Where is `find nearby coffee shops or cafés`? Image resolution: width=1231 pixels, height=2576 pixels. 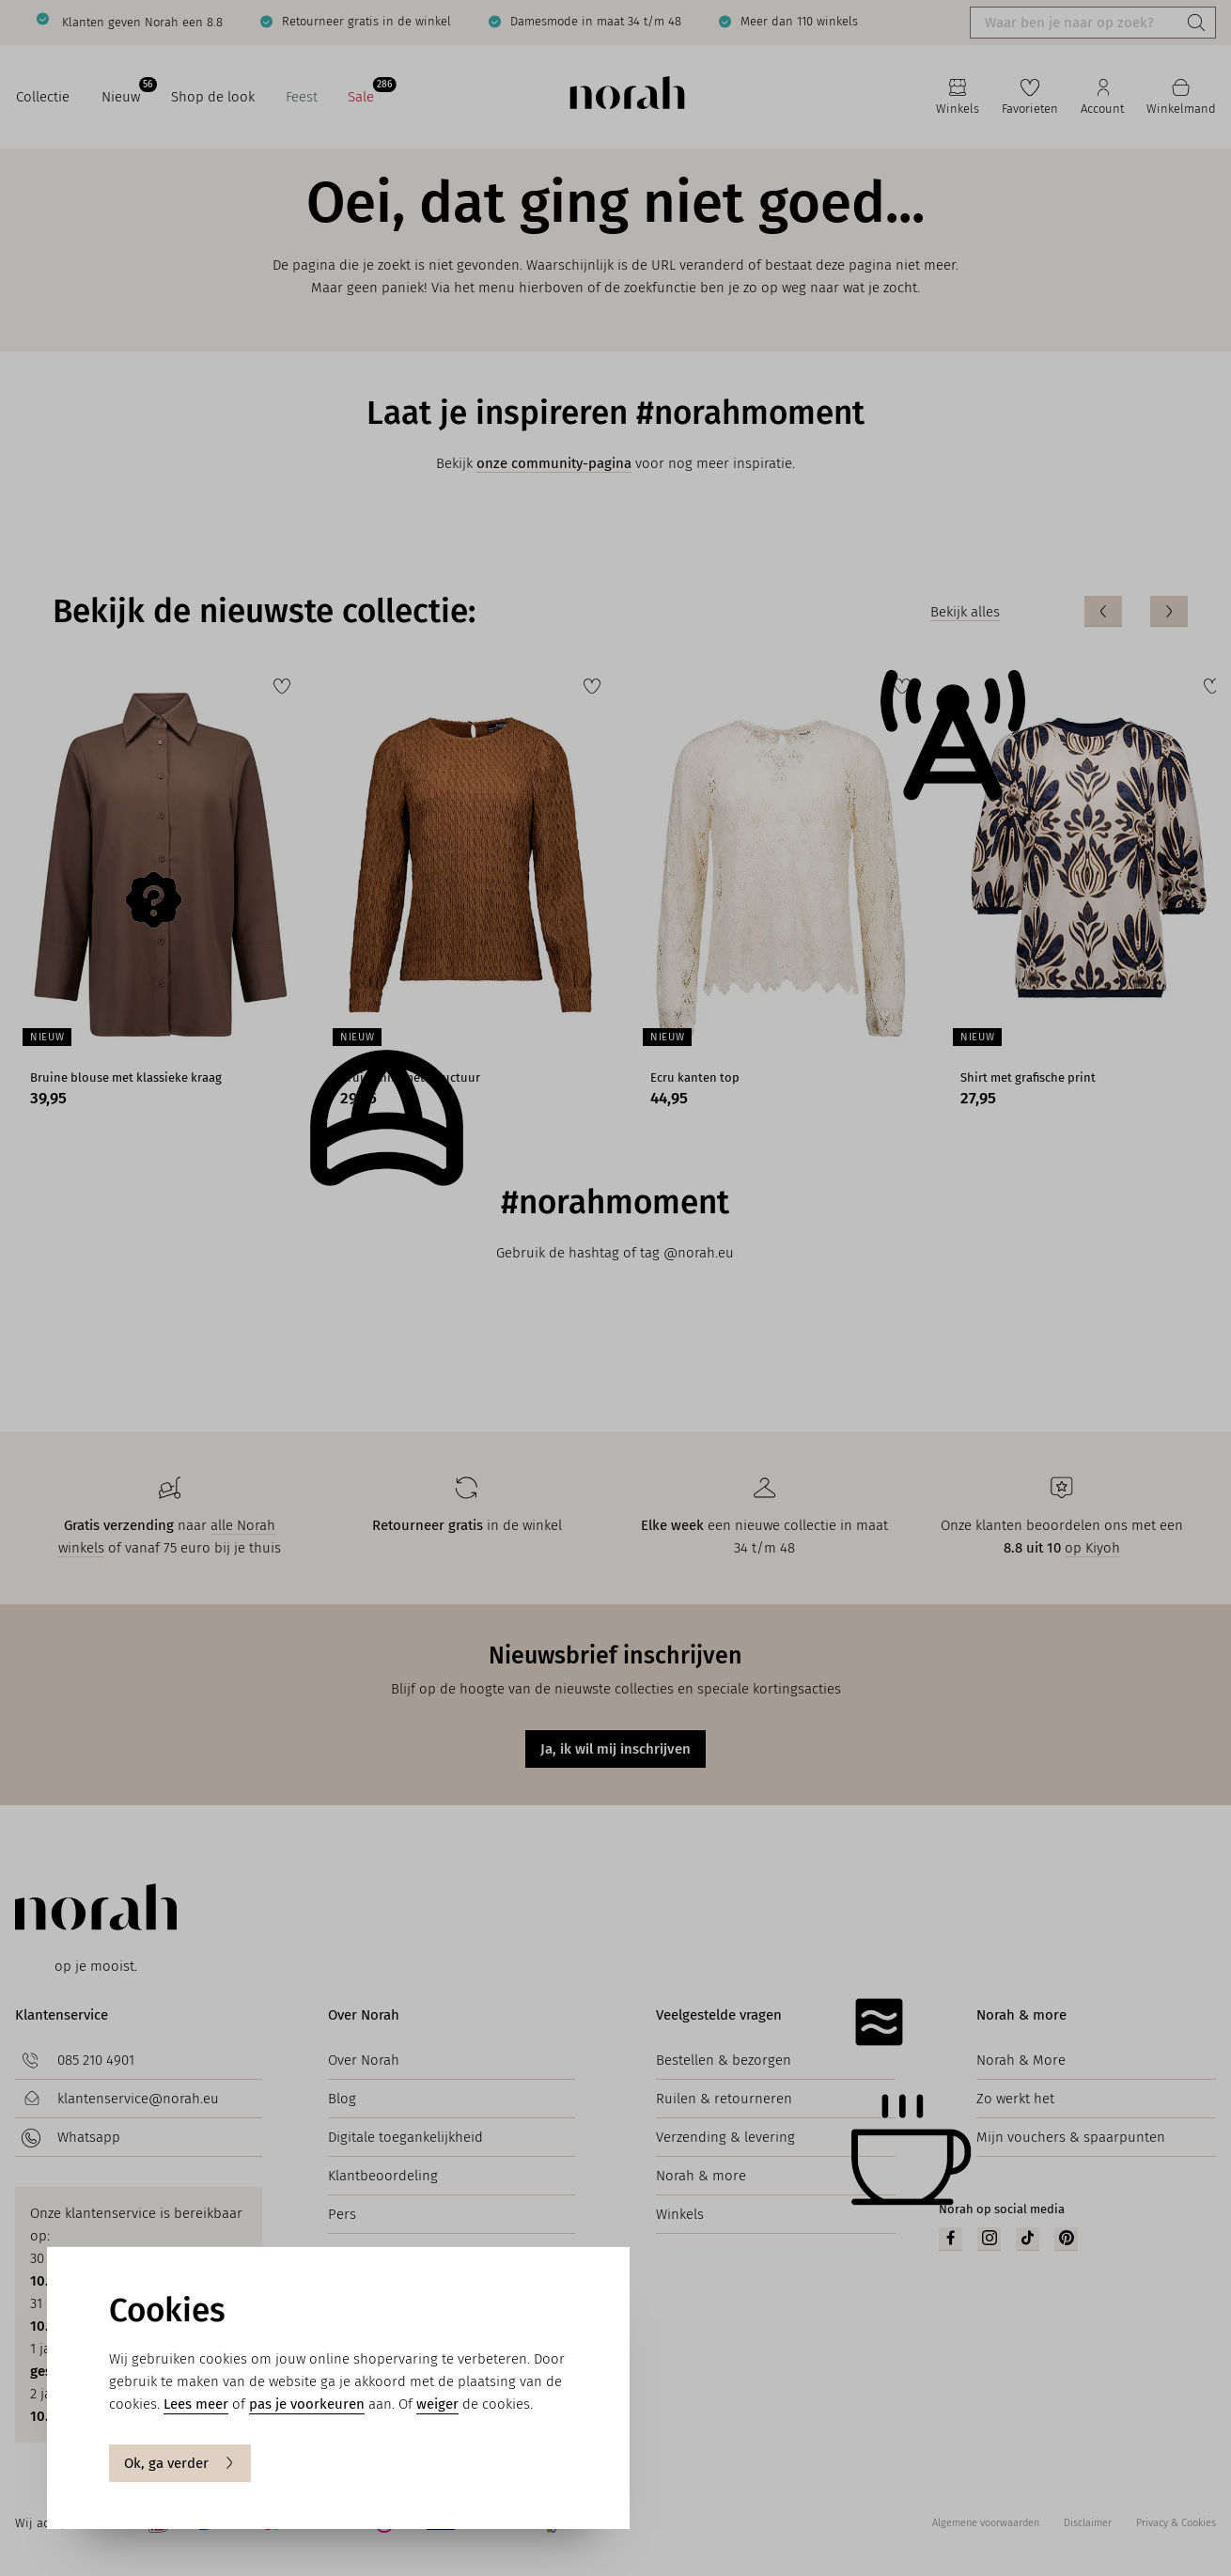
find nearby coffee shops or cafés is located at coordinates (907, 2154).